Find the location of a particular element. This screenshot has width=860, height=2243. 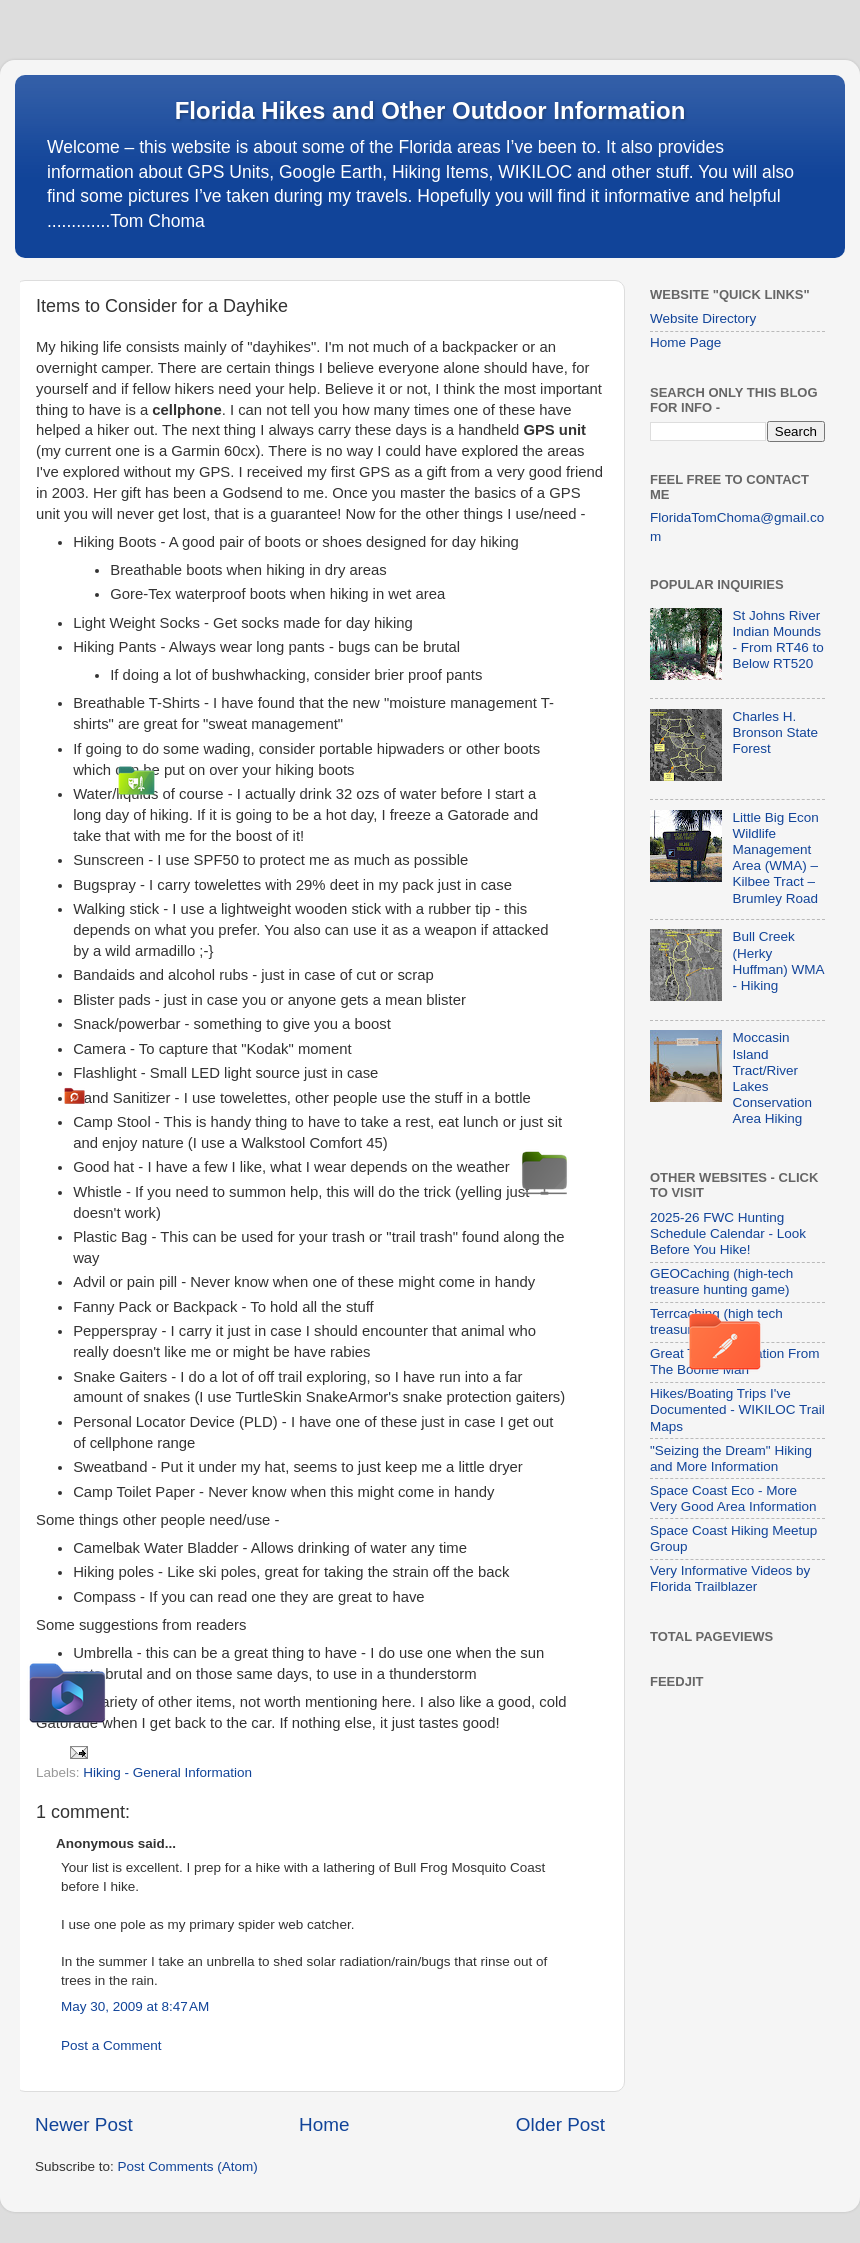

folder containing Postman API development files is located at coordinates (724, 1343).